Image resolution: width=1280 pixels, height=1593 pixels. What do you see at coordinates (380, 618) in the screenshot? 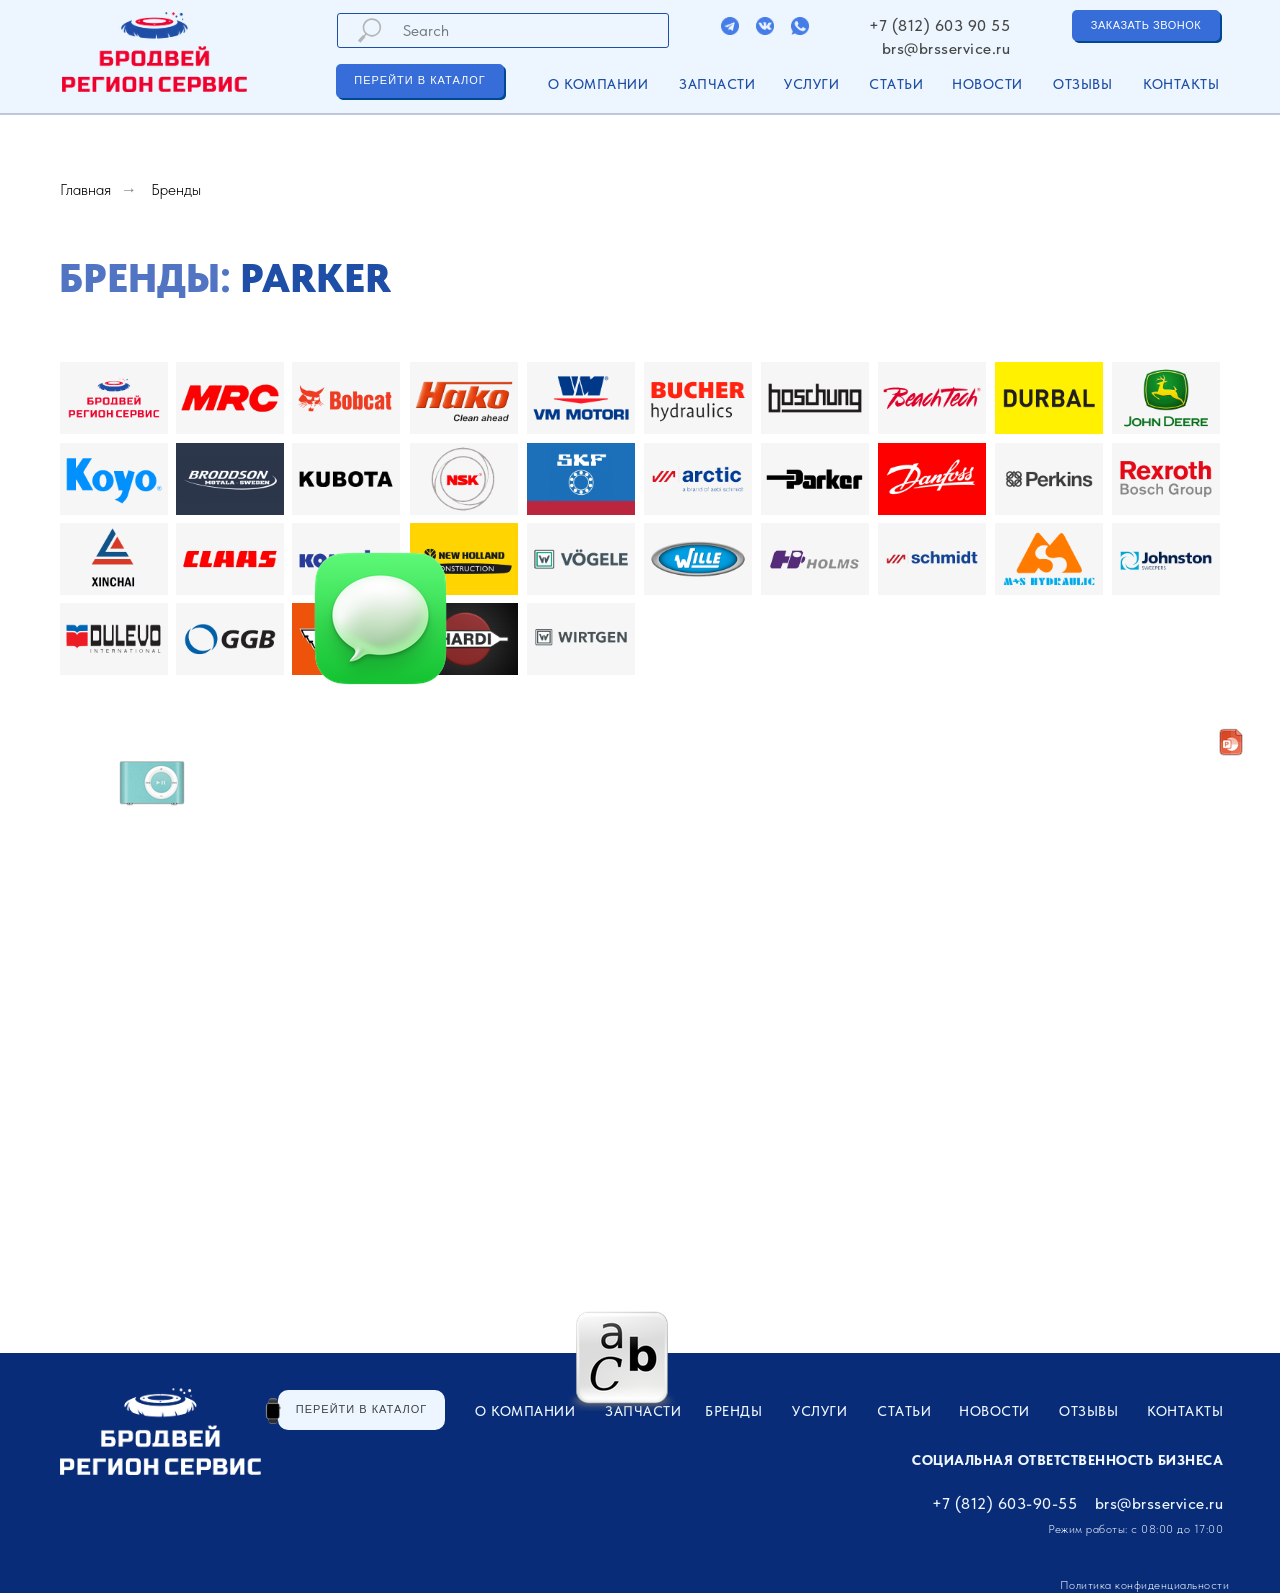
I see `open the messages app` at bounding box center [380, 618].